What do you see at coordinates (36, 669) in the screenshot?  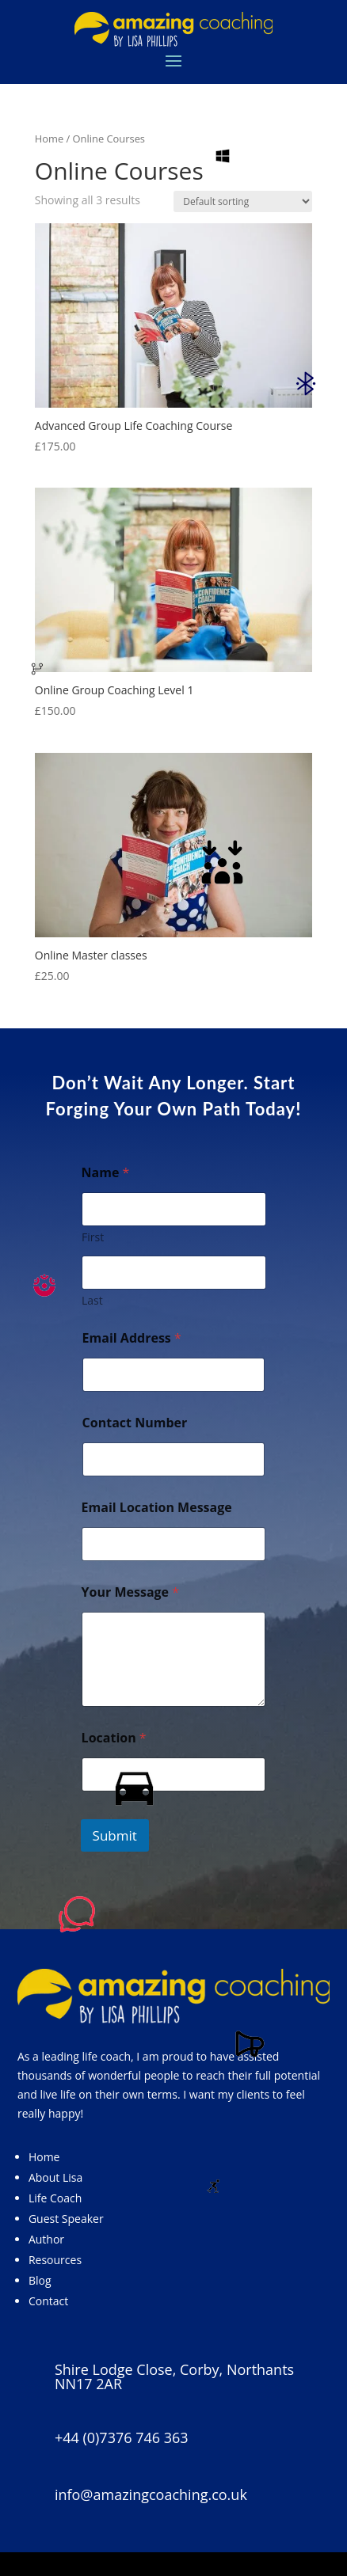 I see `view repository branches` at bounding box center [36, 669].